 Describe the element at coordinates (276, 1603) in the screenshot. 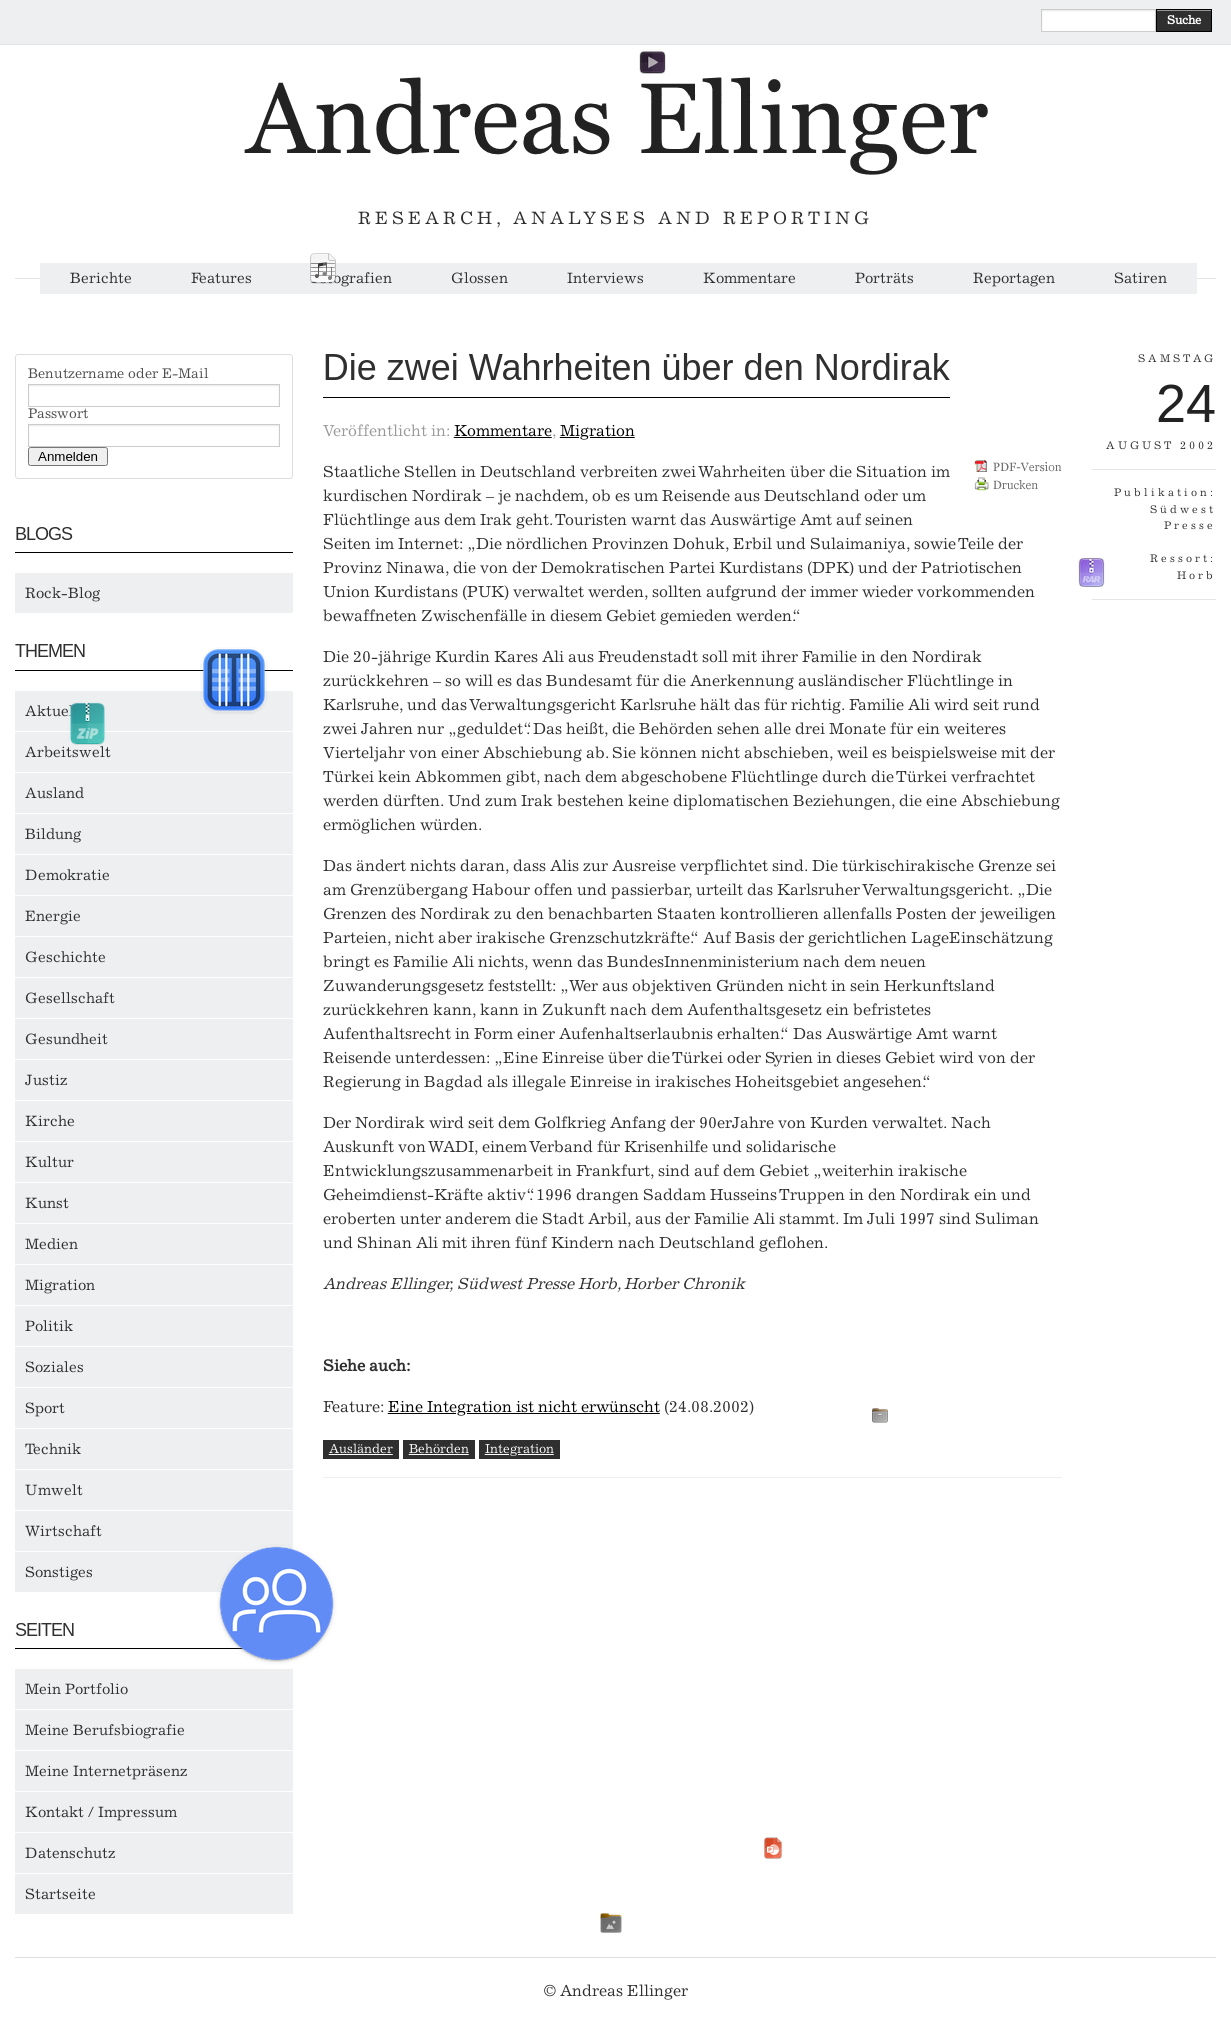

I see `indicates shared or collaborative content` at that location.